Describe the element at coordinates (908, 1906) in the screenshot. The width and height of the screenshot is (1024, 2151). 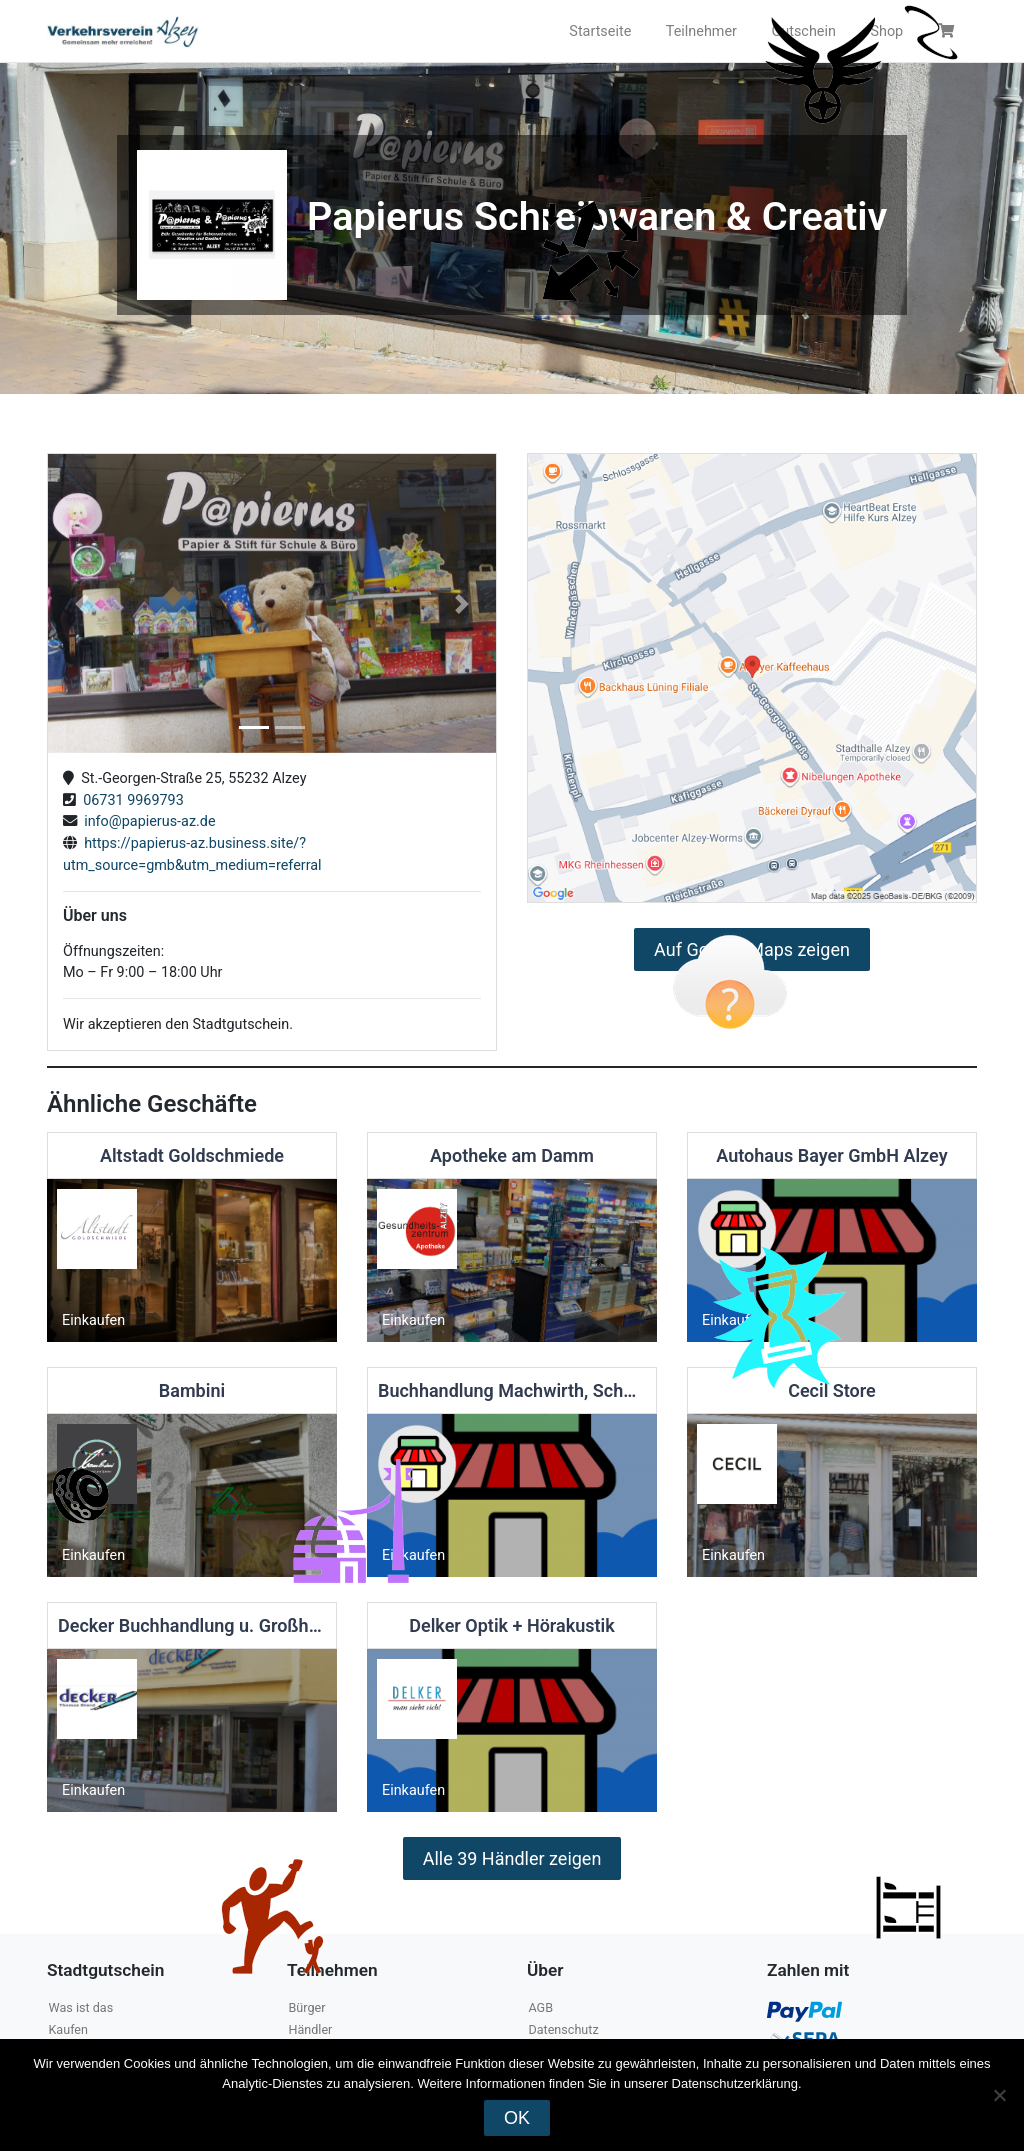
I see `view shared room or dormitory accommodations` at that location.